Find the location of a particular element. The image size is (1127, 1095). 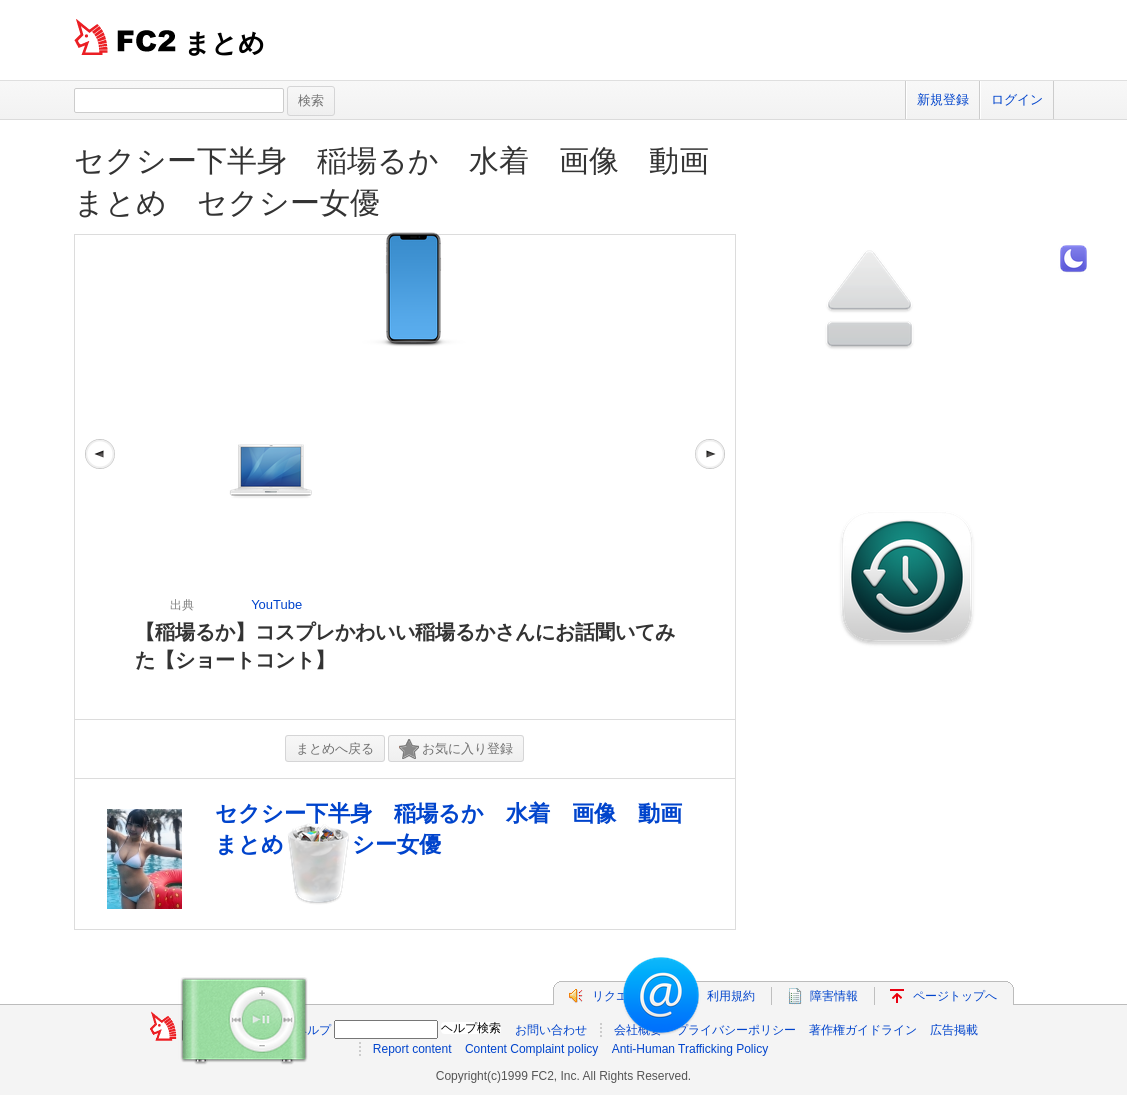

manage your internet accounts is located at coordinates (661, 995).